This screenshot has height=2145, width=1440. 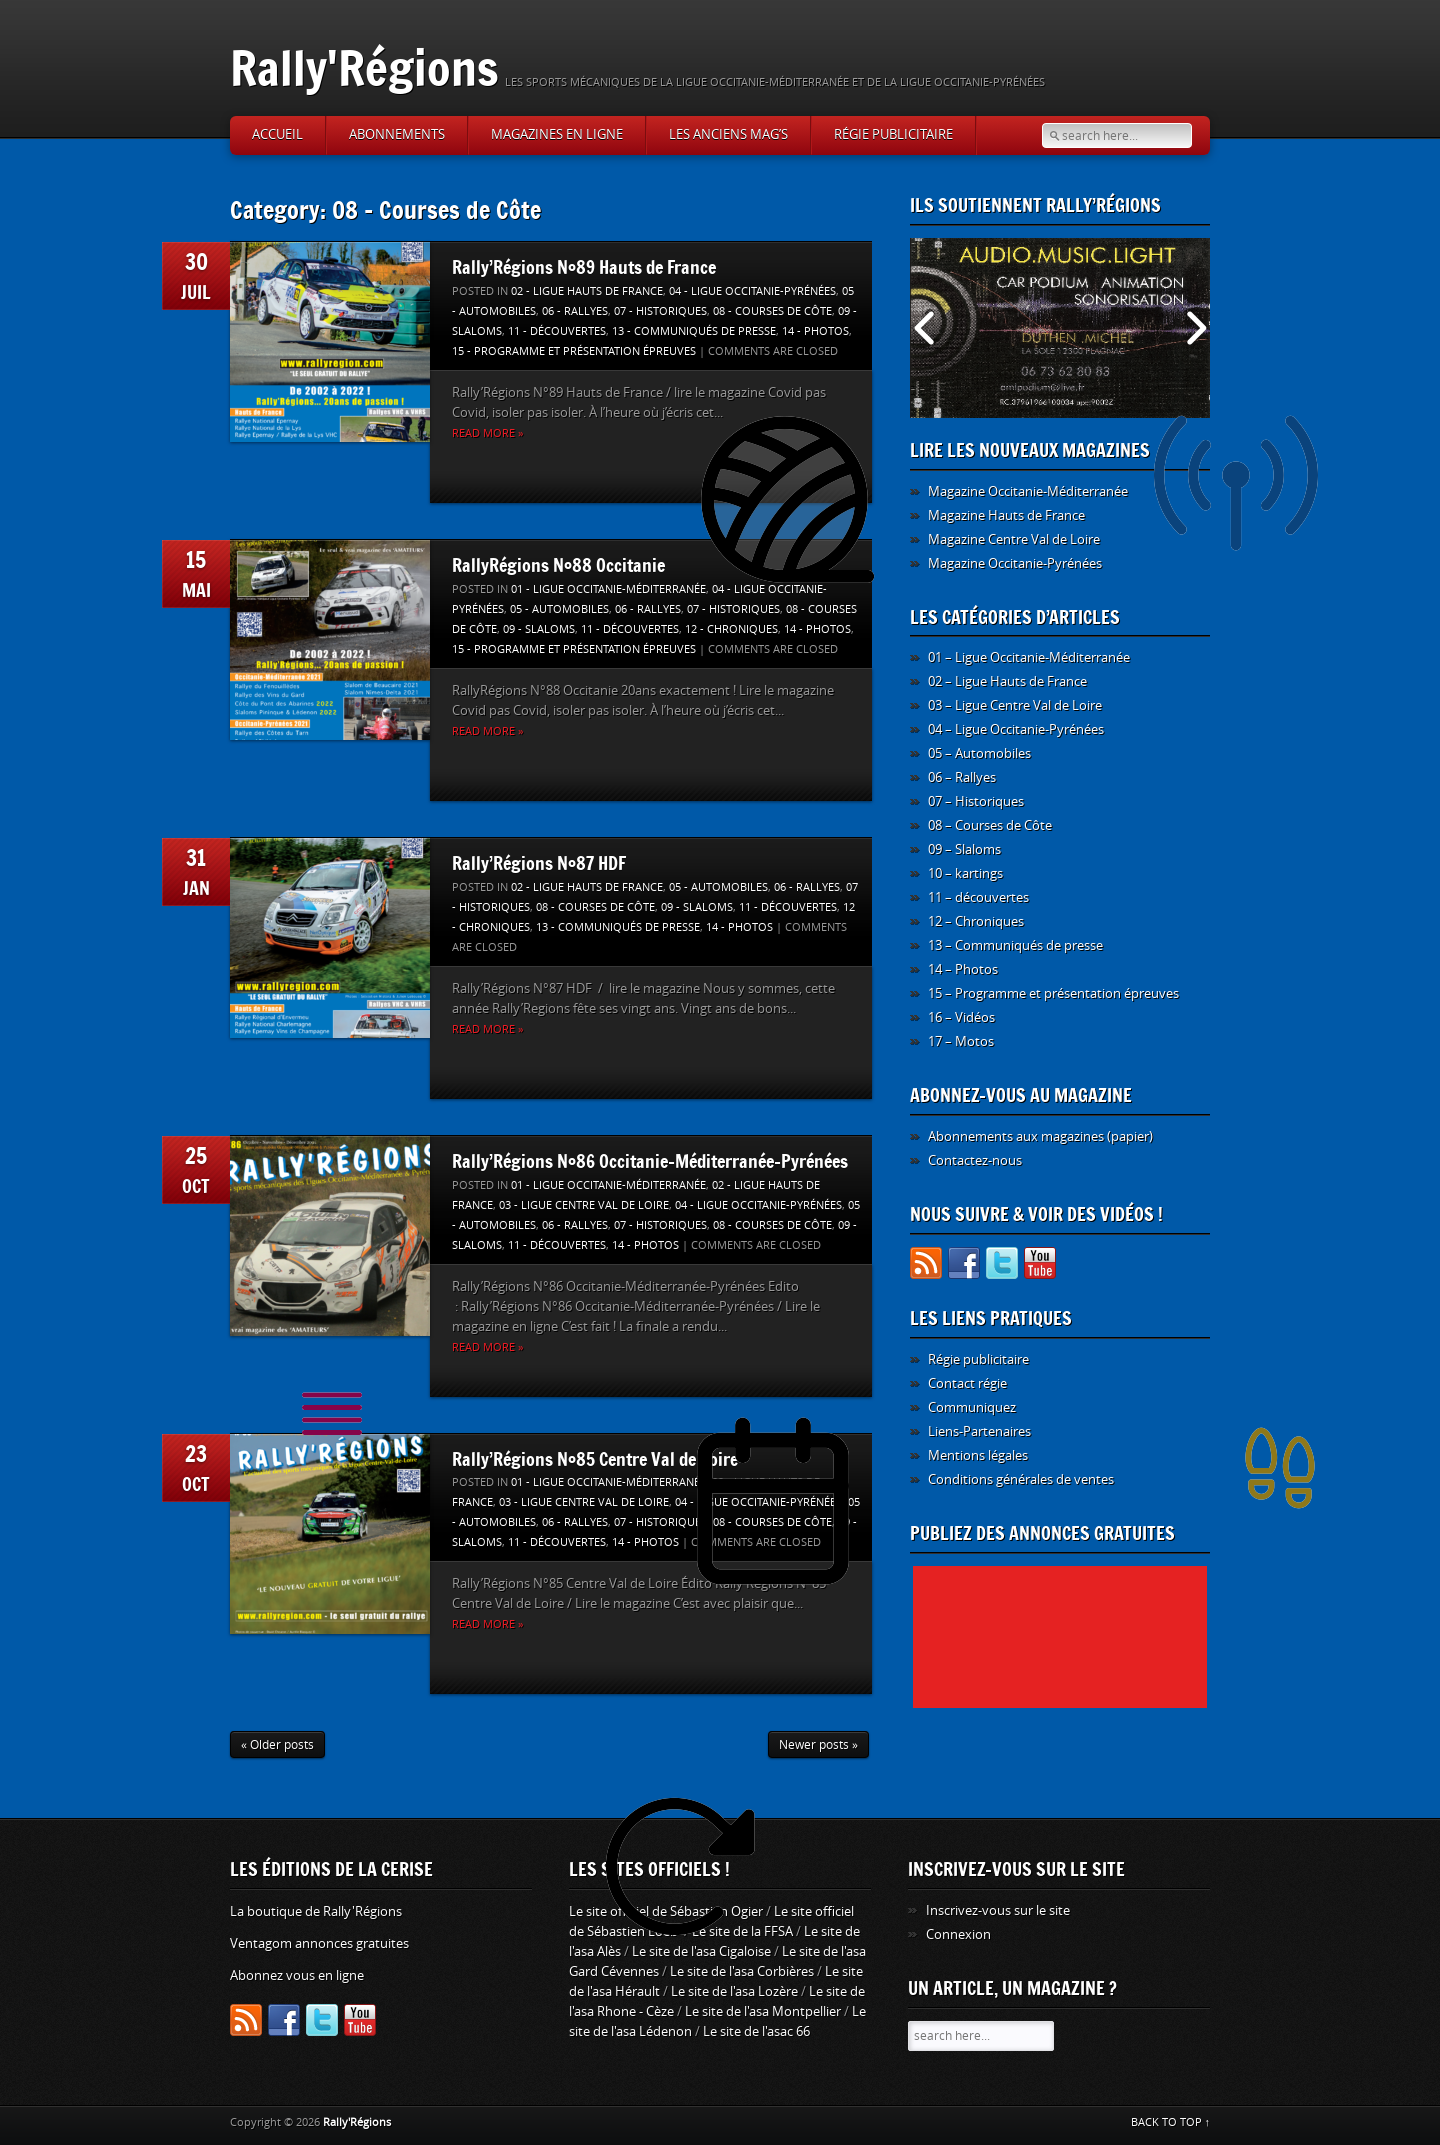 I want to click on craft or knitting-related feature, so click(x=784, y=499).